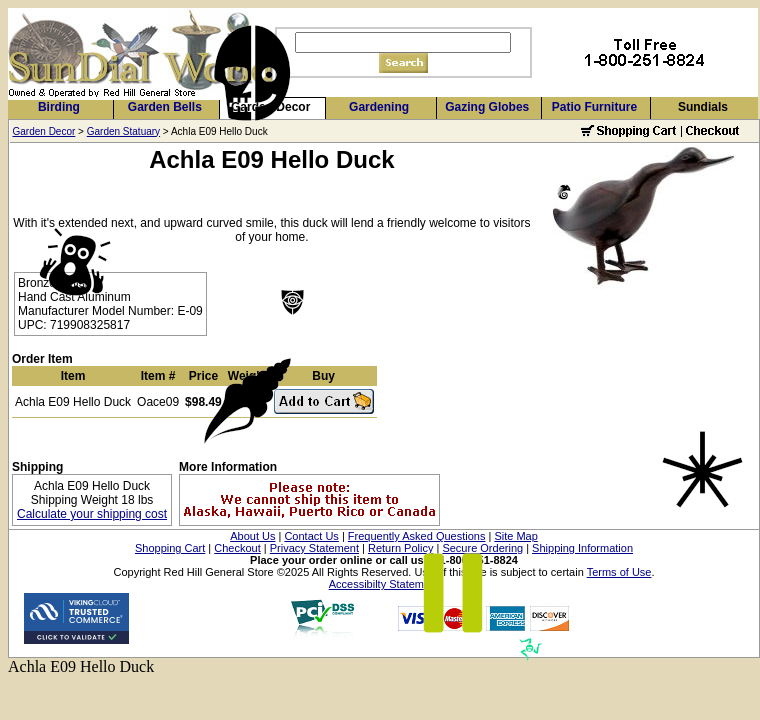 The image size is (760, 720). Describe the element at coordinates (74, 263) in the screenshot. I see `indicates a fear or horror game element` at that location.